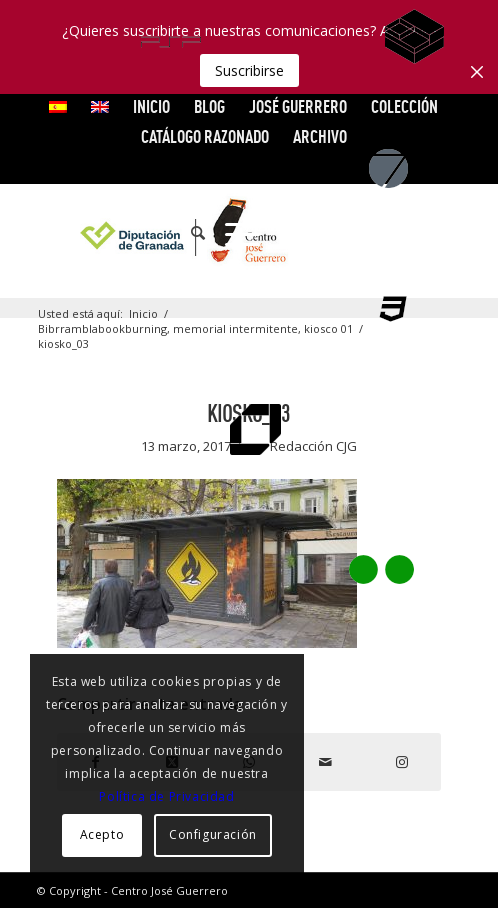 The image size is (498, 908). What do you see at coordinates (414, 36) in the screenshot?
I see `Linux Containers (LXC) logo` at bounding box center [414, 36].